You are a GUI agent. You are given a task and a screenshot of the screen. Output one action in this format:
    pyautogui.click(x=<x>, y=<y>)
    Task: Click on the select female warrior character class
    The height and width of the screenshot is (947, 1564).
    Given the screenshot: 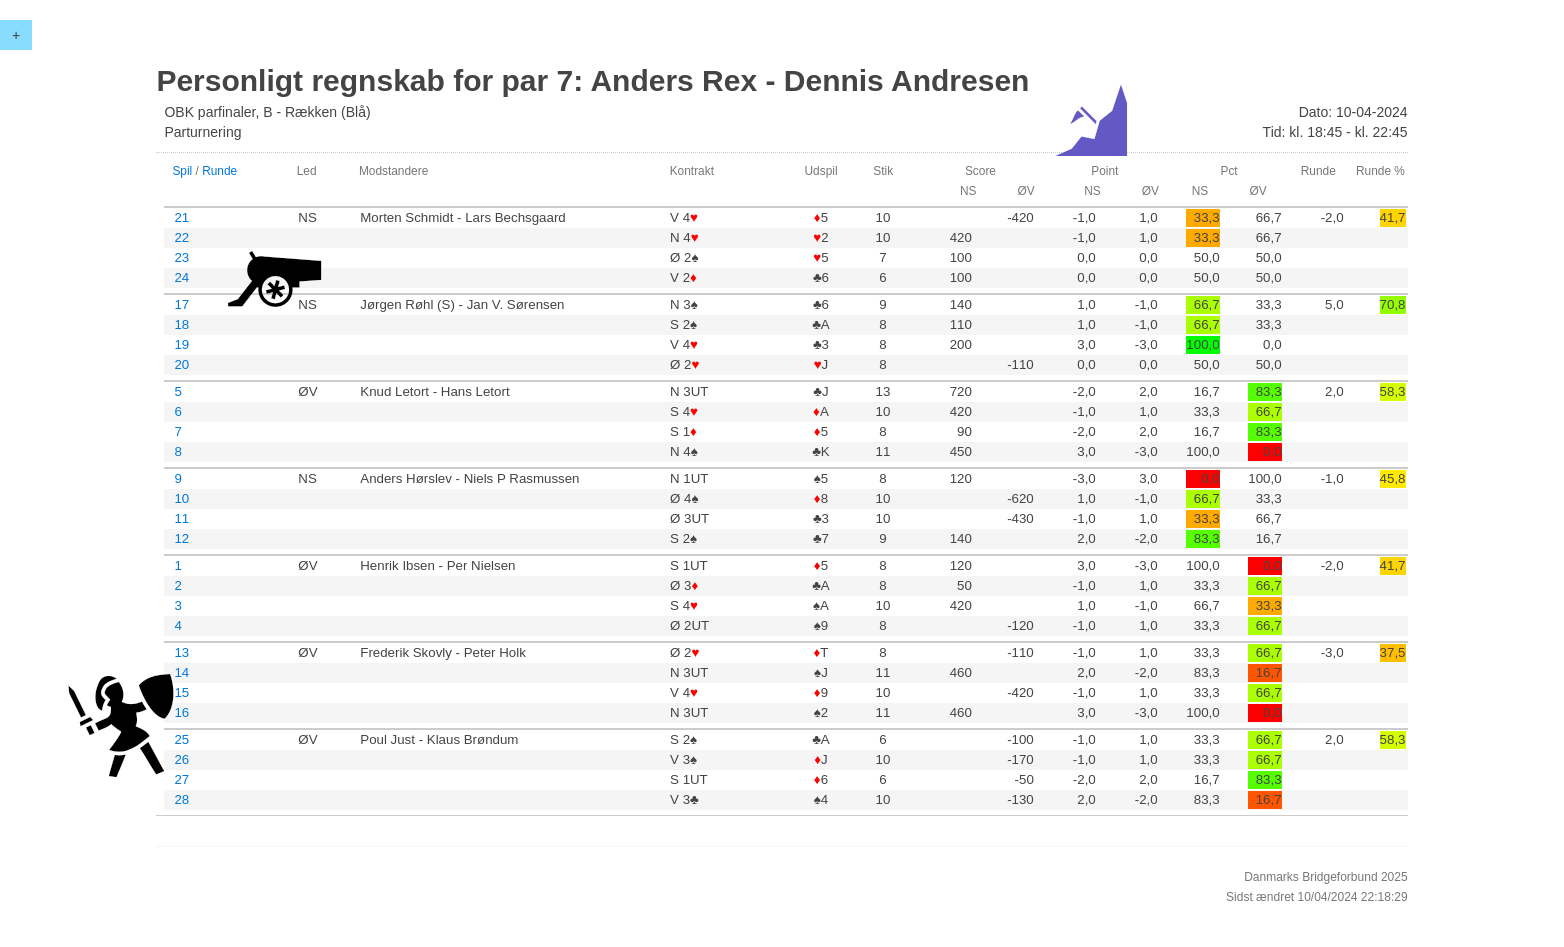 What is the action you would take?
    pyautogui.click(x=122, y=723)
    